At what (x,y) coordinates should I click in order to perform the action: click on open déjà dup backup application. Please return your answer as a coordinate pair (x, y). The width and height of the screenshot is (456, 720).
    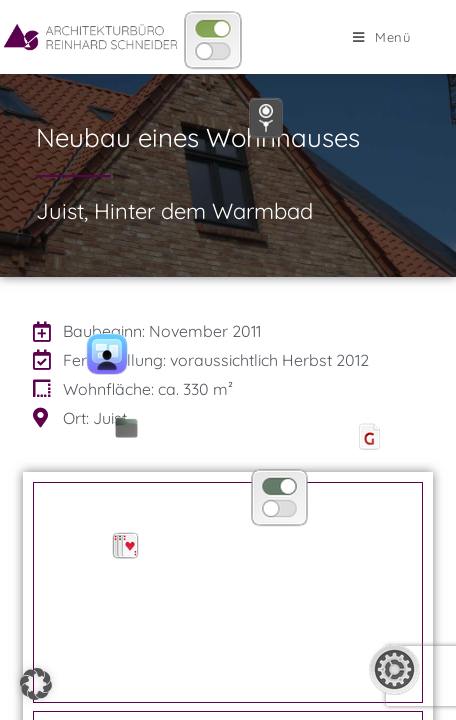
    Looking at the image, I should click on (266, 118).